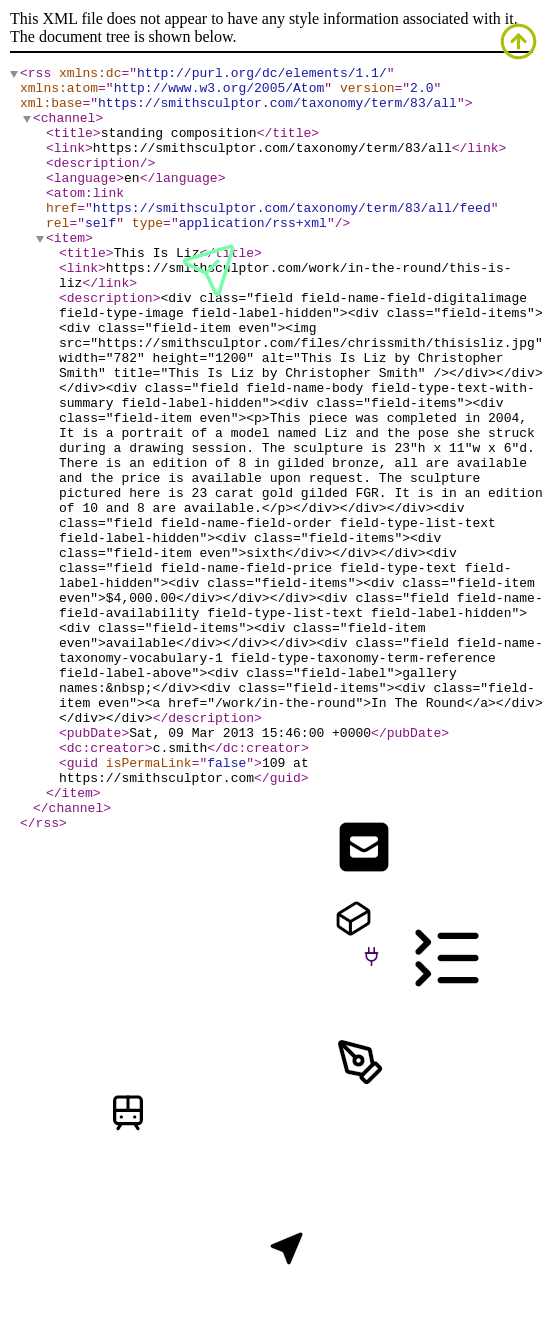  What do you see at coordinates (447, 958) in the screenshot?
I see `collapse or minimize list items` at bounding box center [447, 958].